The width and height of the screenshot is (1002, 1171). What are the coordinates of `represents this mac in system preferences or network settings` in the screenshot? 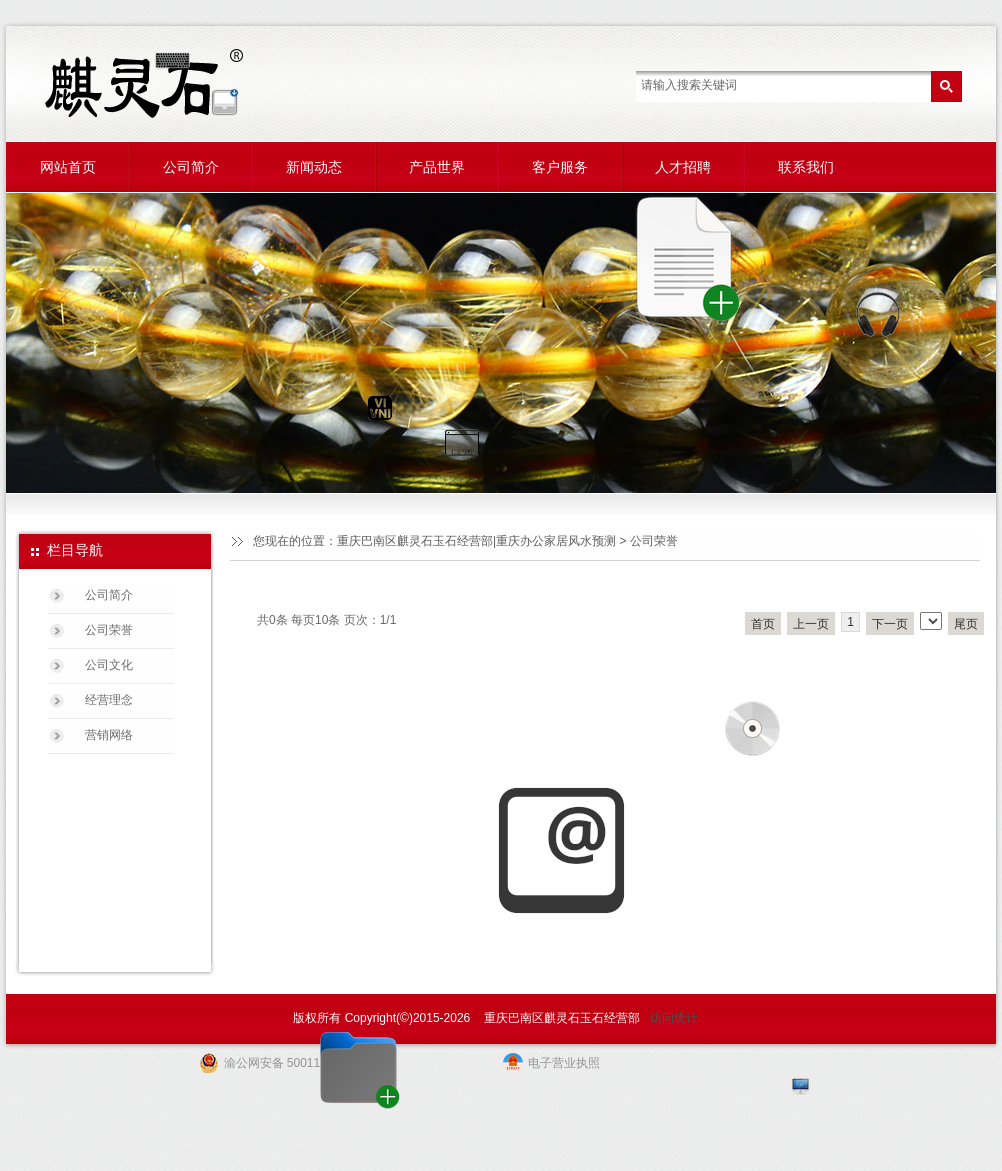 It's located at (800, 1084).